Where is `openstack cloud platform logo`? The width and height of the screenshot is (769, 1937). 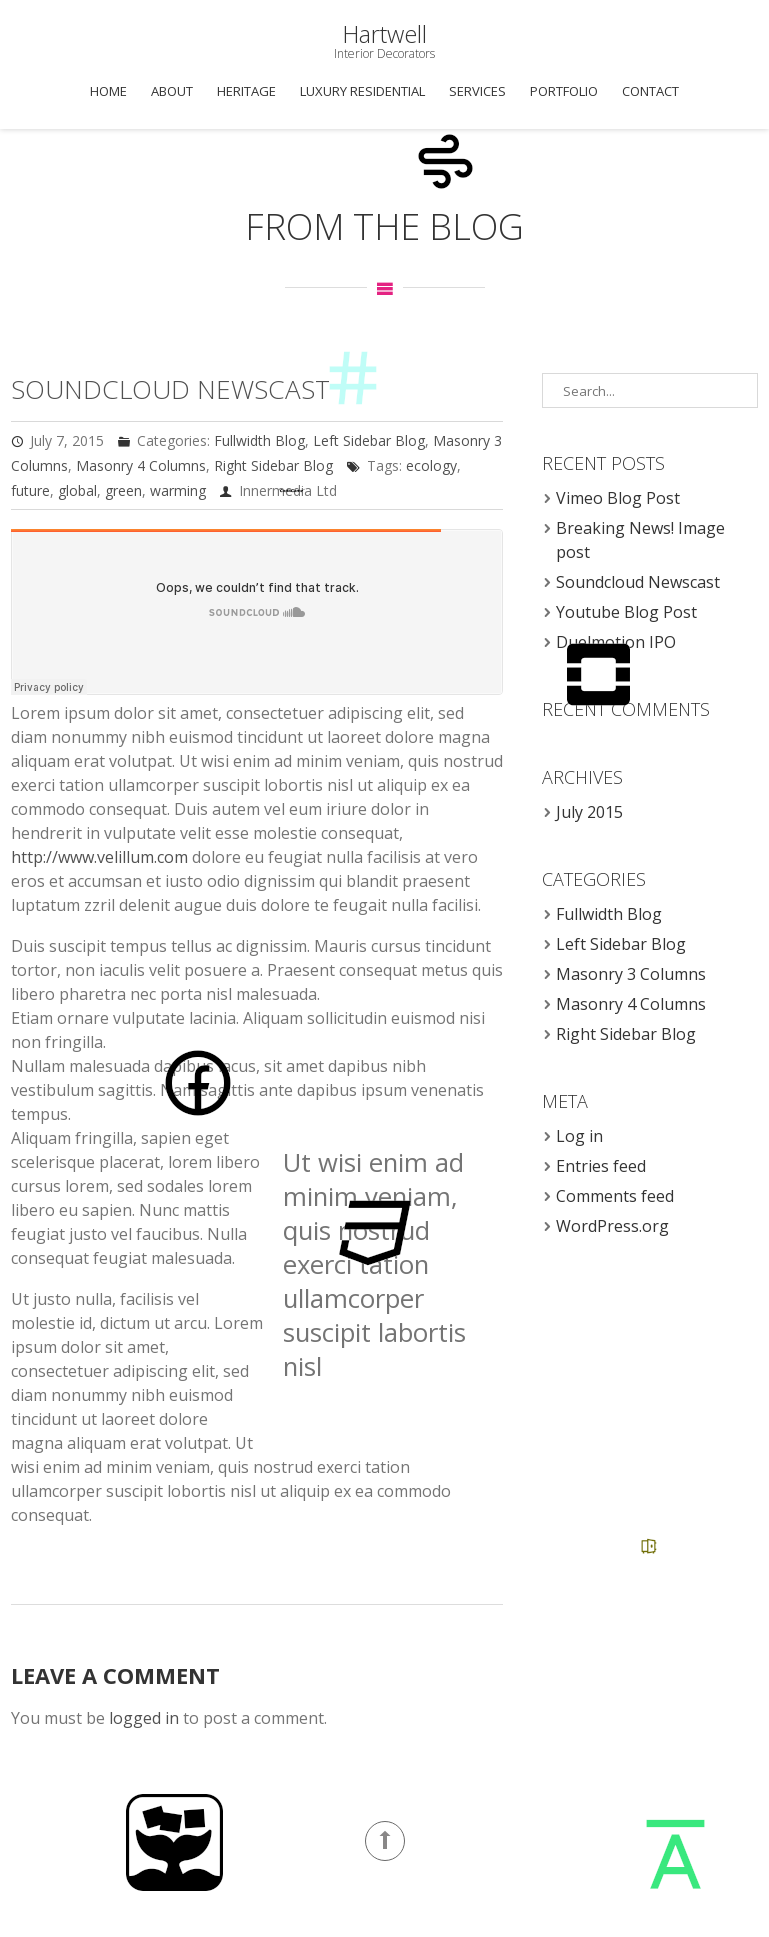 openstack cloud platform logo is located at coordinates (598, 674).